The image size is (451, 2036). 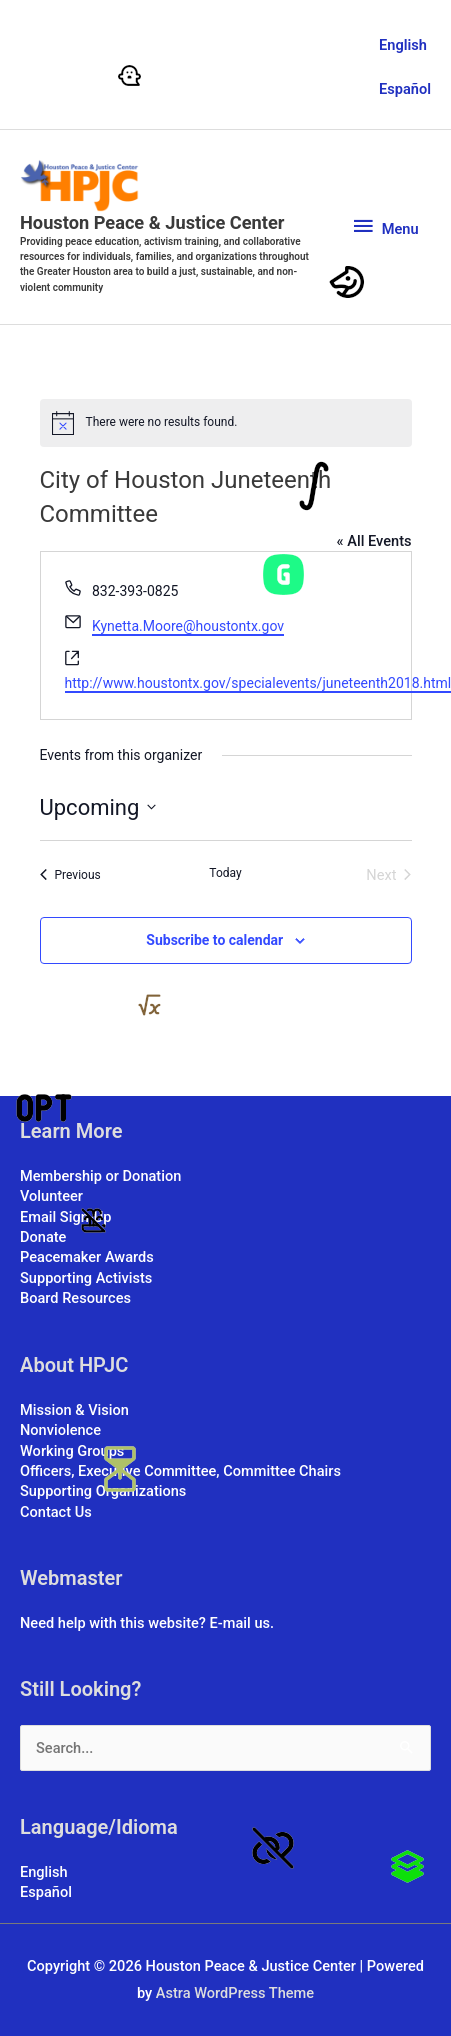 What do you see at coordinates (314, 486) in the screenshot?
I see `access integral calculus tools` at bounding box center [314, 486].